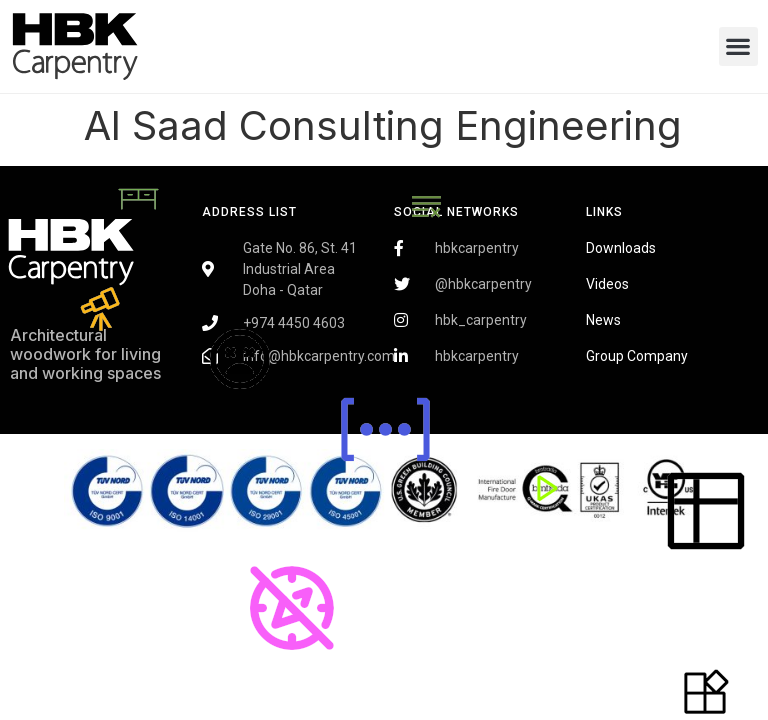 This screenshot has height=720, width=768. What do you see at coordinates (545, 487) in the screenshot?
I see `start debugging session` at bounding box center [545, 487].